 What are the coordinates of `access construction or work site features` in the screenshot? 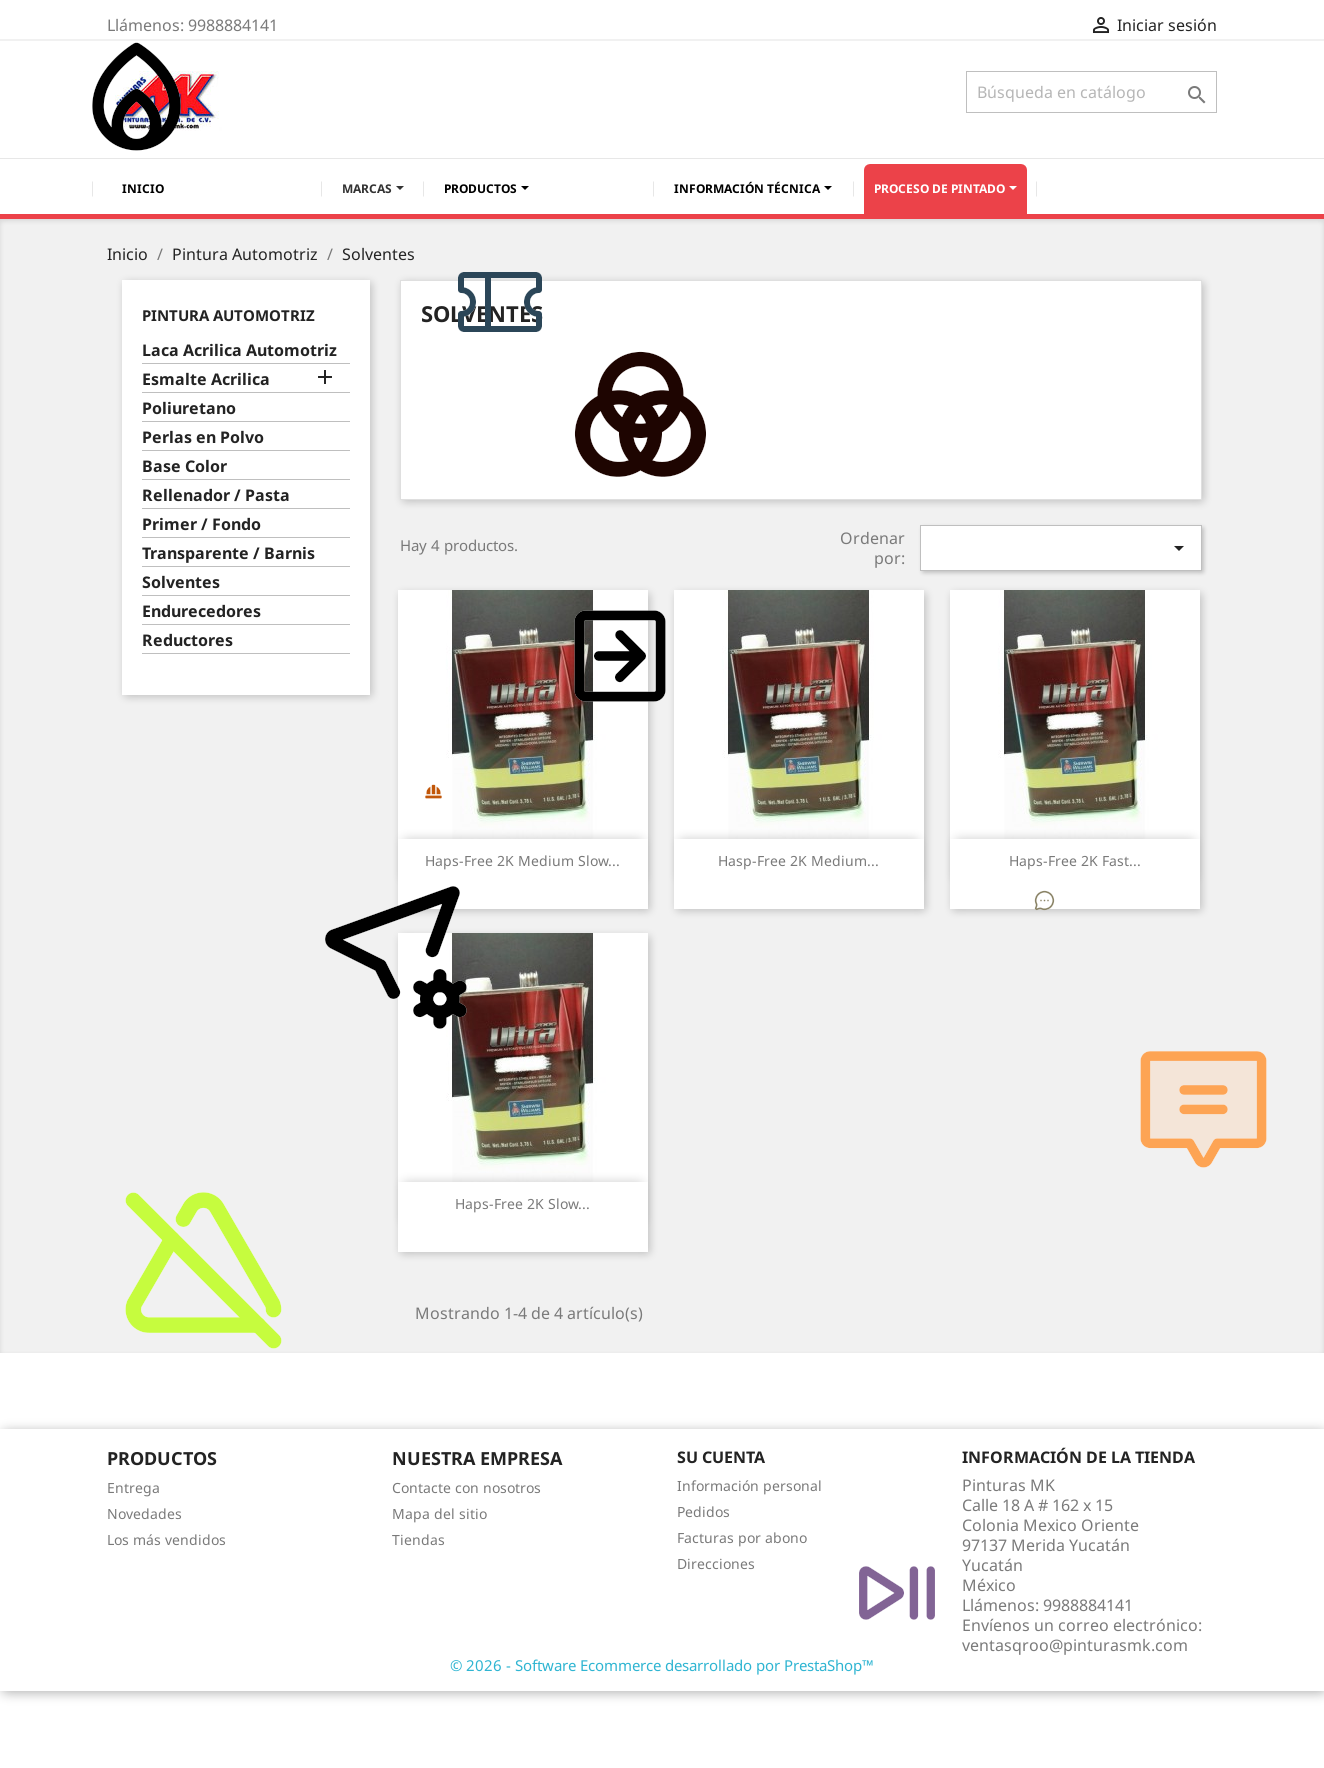 It's located at (433, 792).